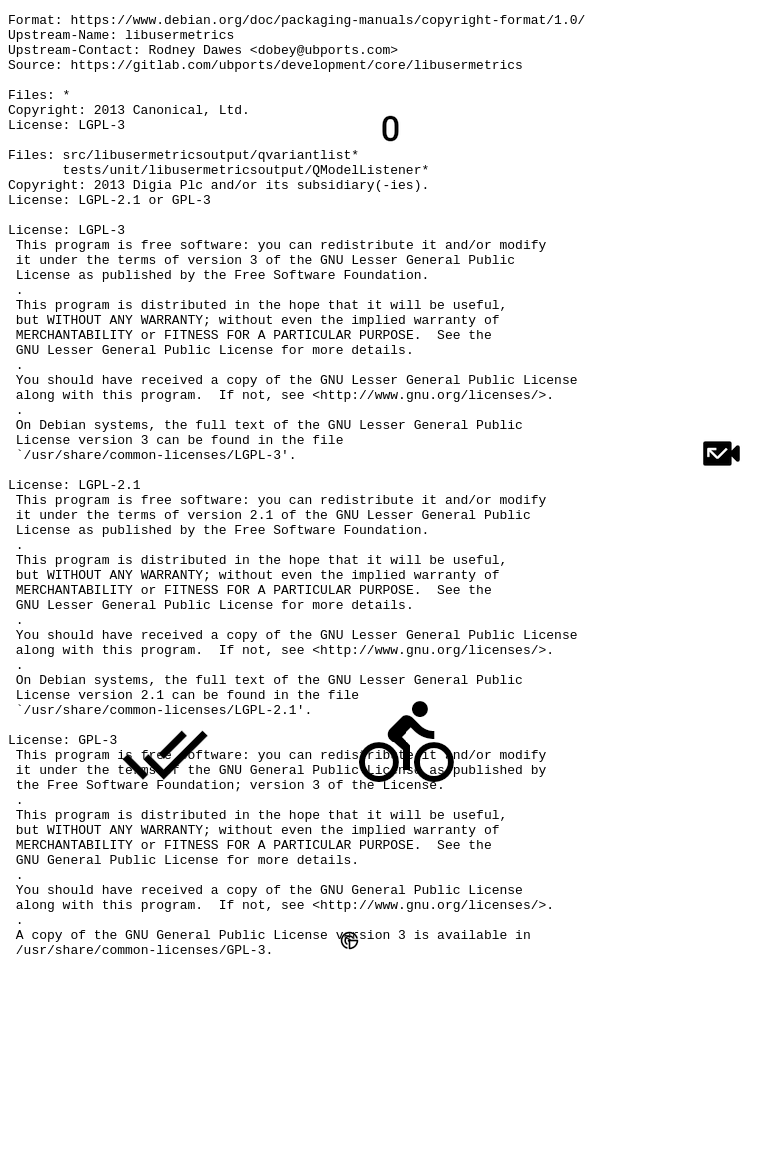 The width and height of the screenshot is (768, 1160). I want to click on scan nearby devices or networks, so click(349, 940).